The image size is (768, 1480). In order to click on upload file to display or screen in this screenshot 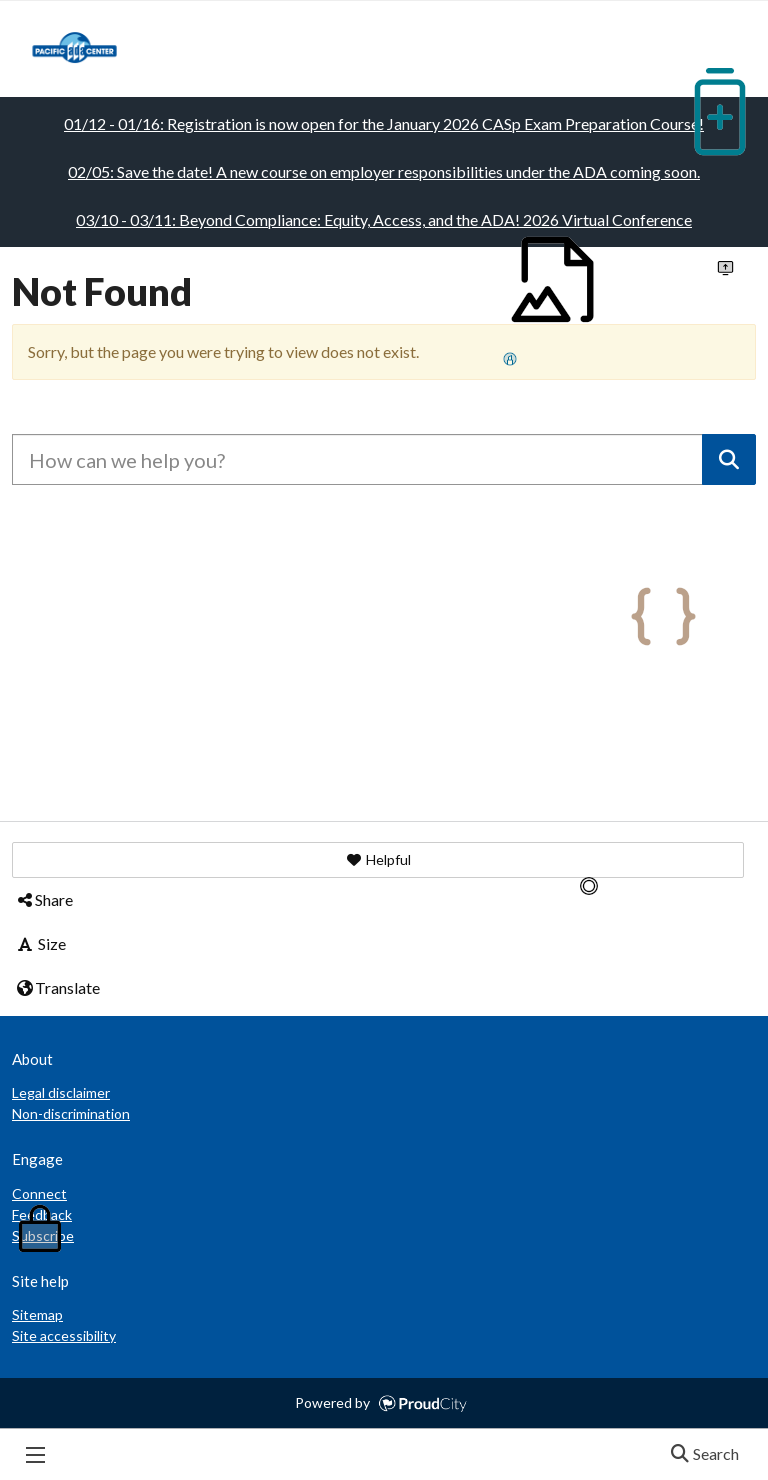, I will do `click(725, 267)`.